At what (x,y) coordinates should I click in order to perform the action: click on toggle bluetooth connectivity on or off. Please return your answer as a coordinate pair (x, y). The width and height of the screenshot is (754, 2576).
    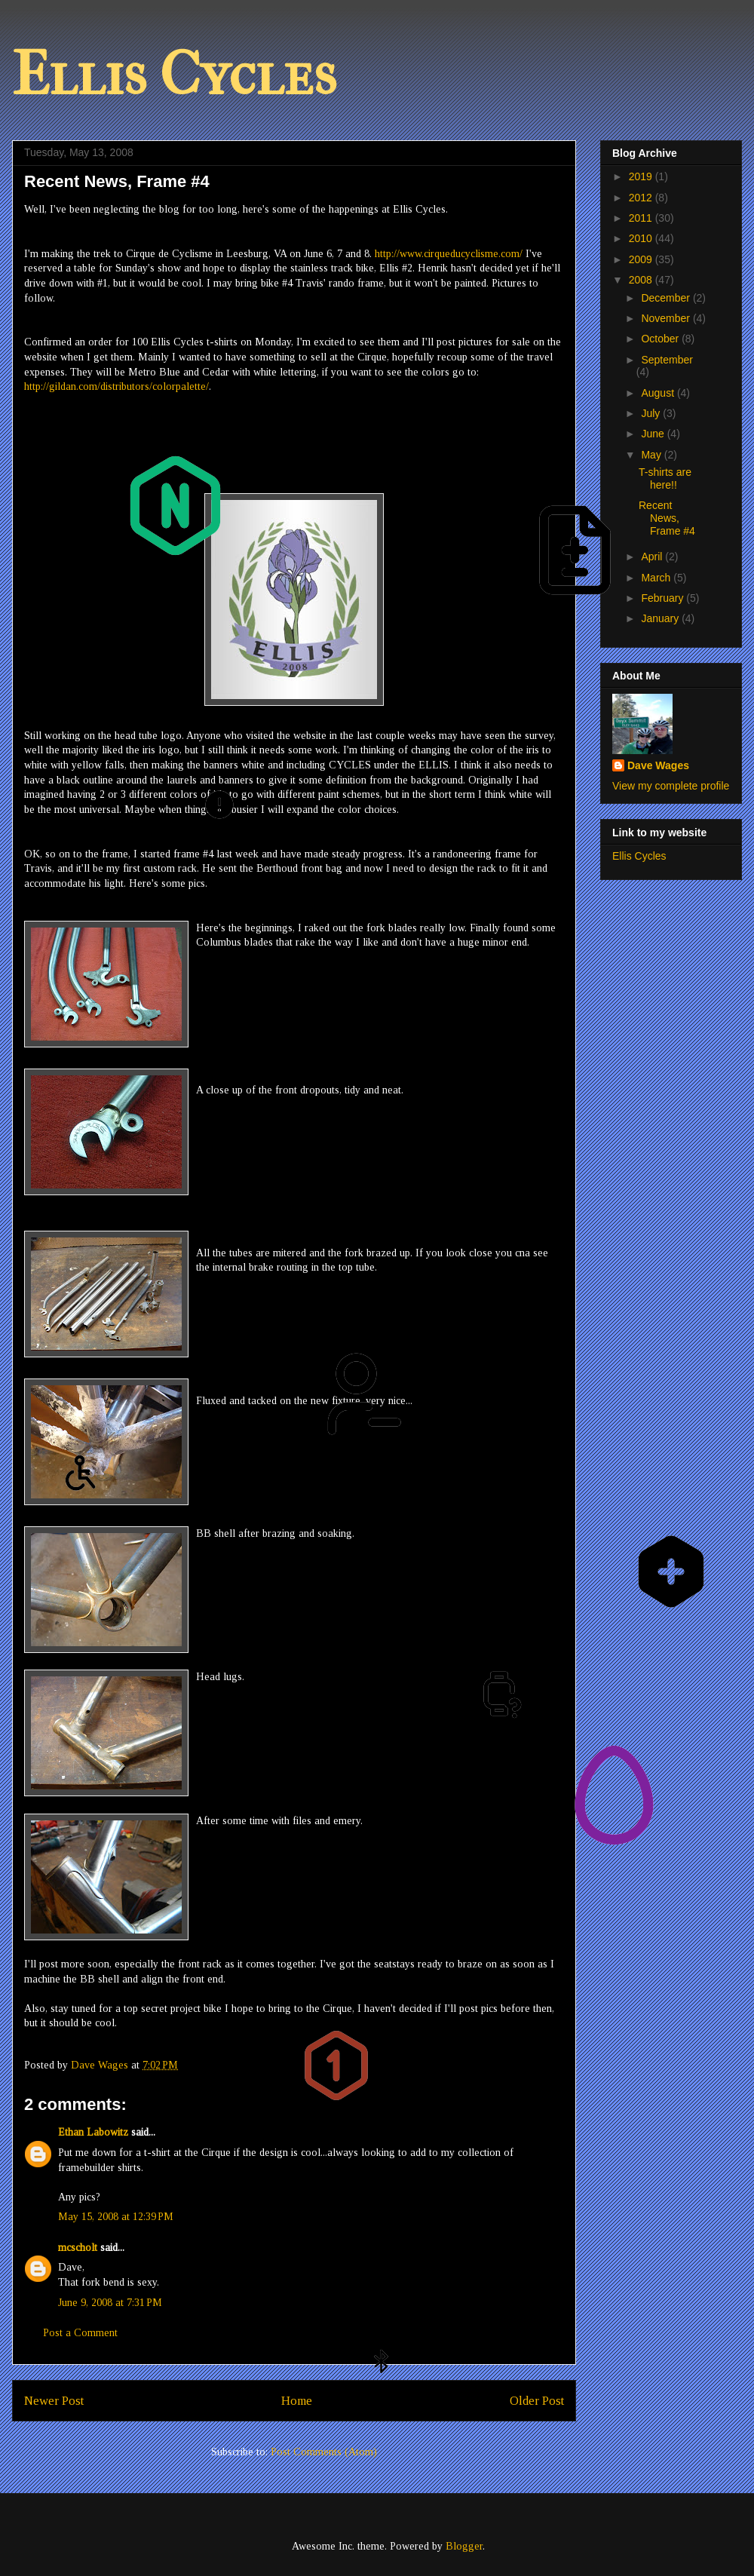
    Looking at the image, I should click on (381, 2361).